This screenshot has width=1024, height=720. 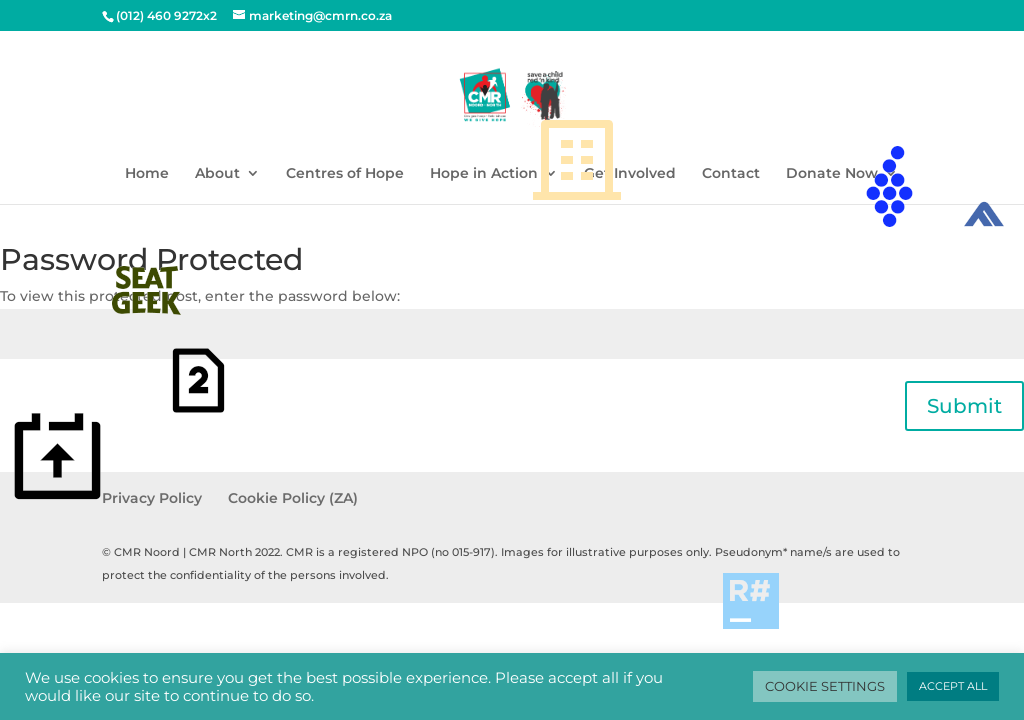 I want to click on upload image to gallery, so click(x=57, y=460).